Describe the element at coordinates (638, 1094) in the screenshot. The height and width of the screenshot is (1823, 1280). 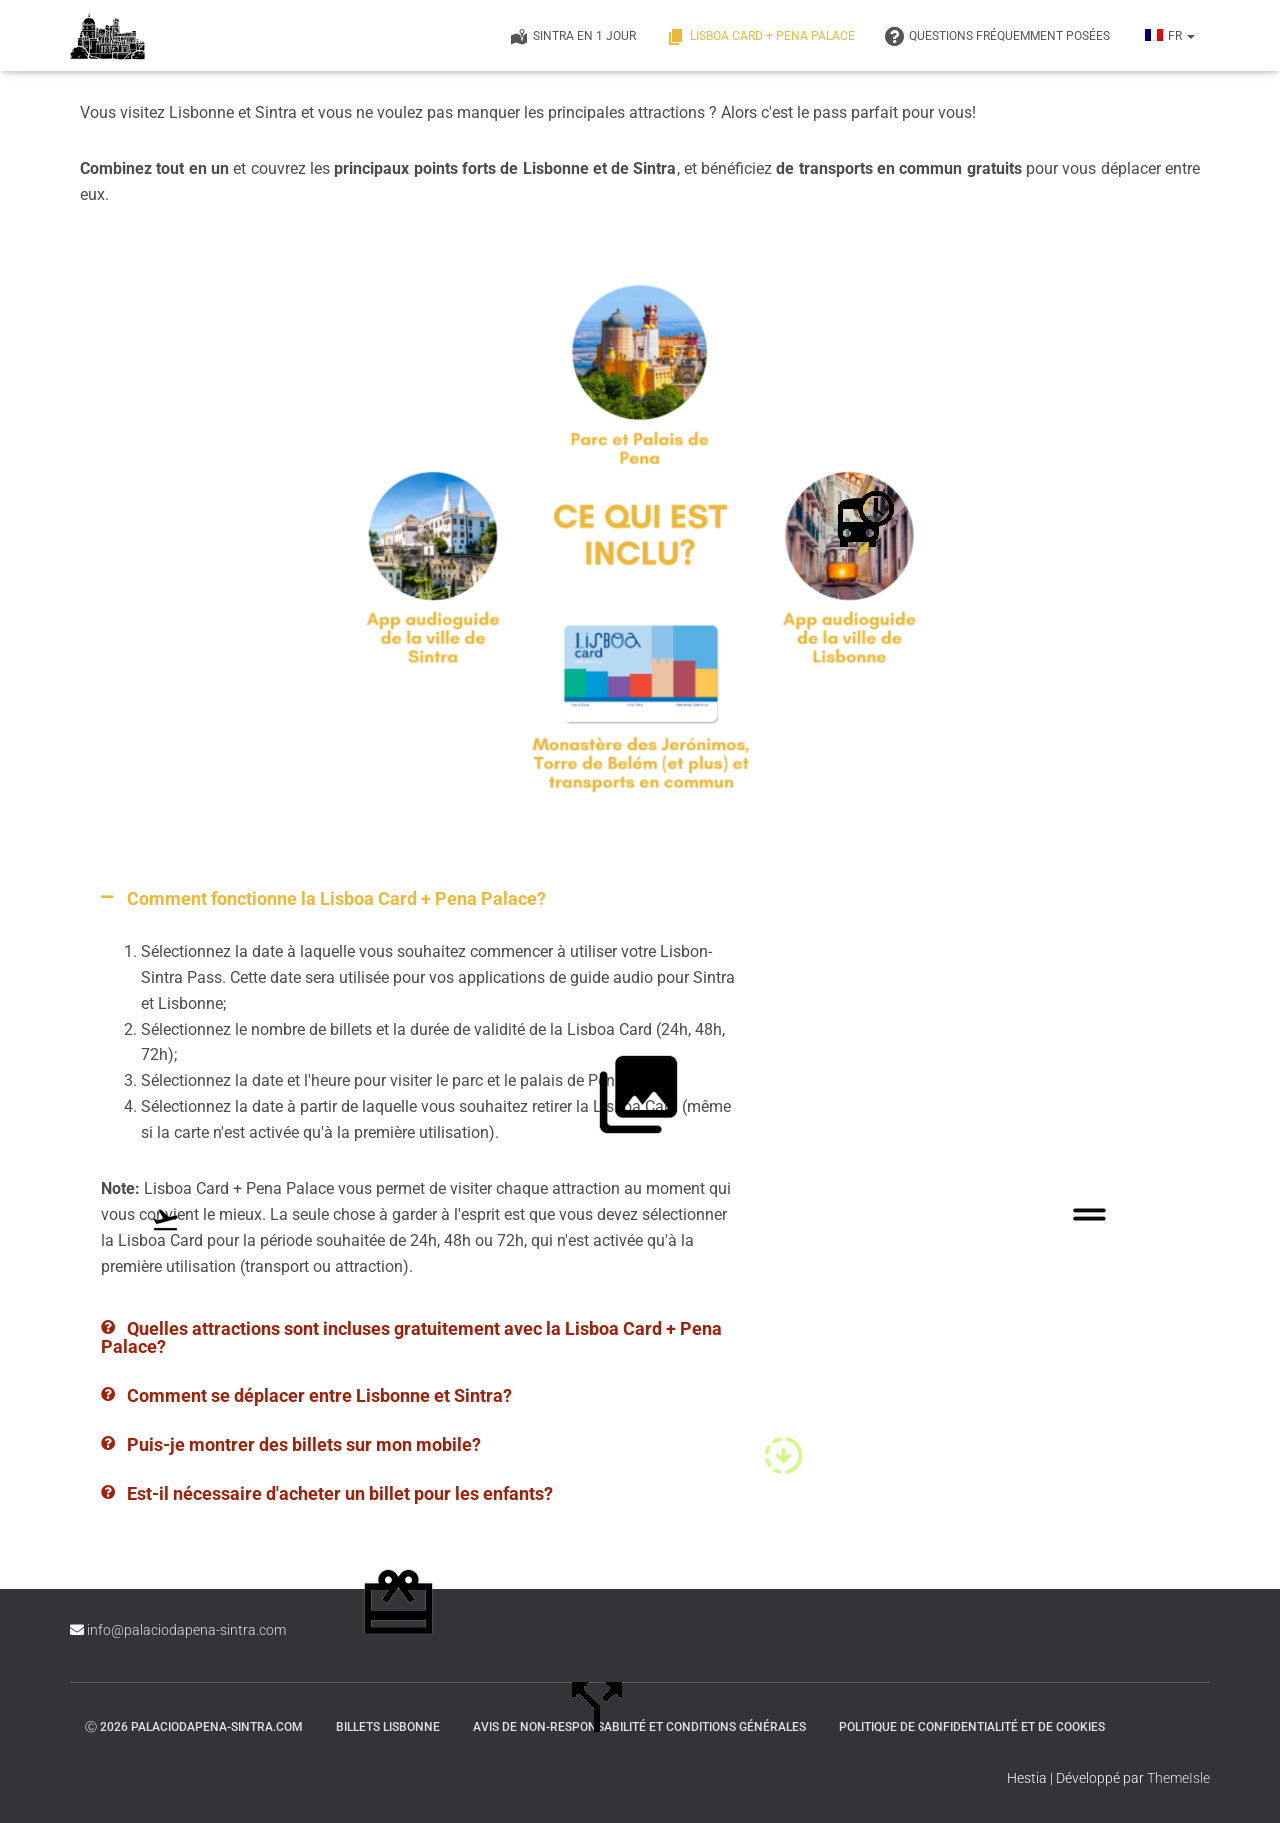
I see `access your photo library` at that location.